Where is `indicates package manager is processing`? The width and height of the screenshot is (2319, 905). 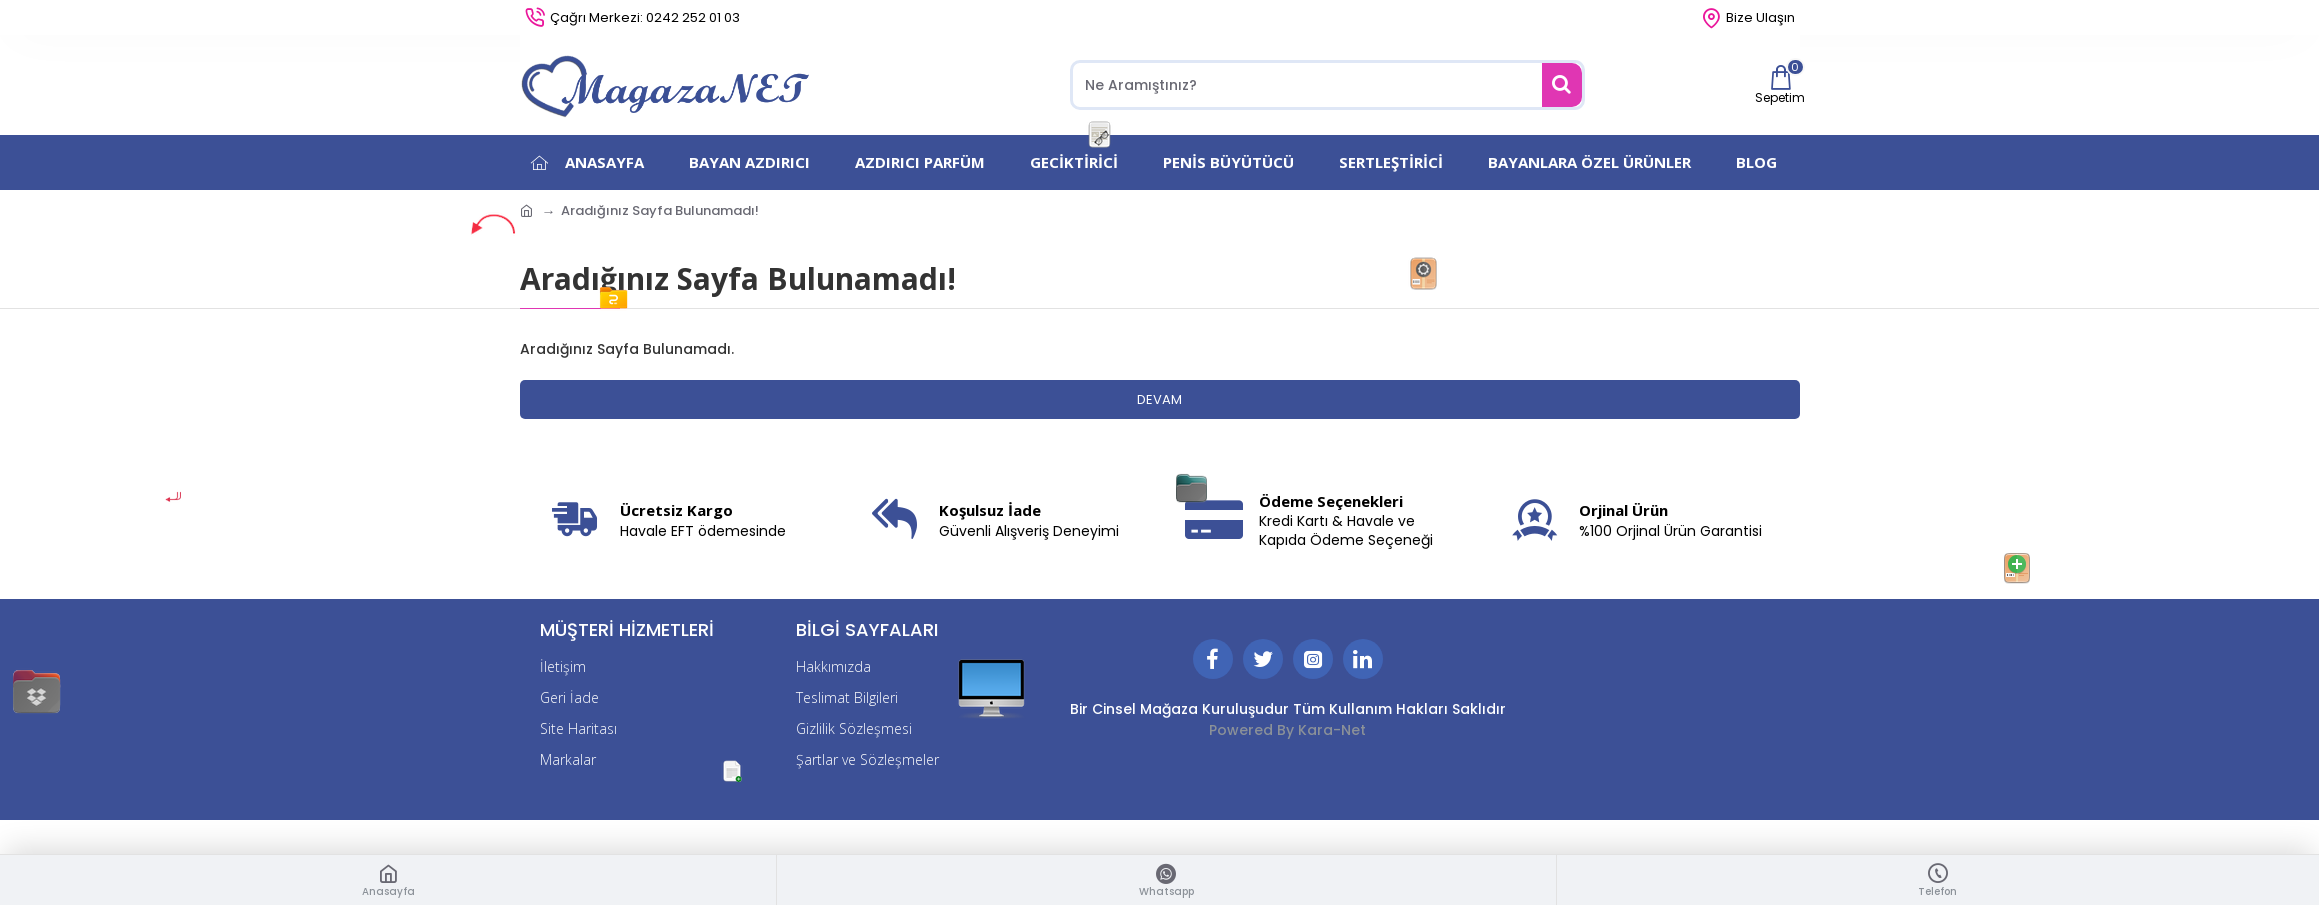 indicates package manager is processing is located at coordinates (1423, 273).